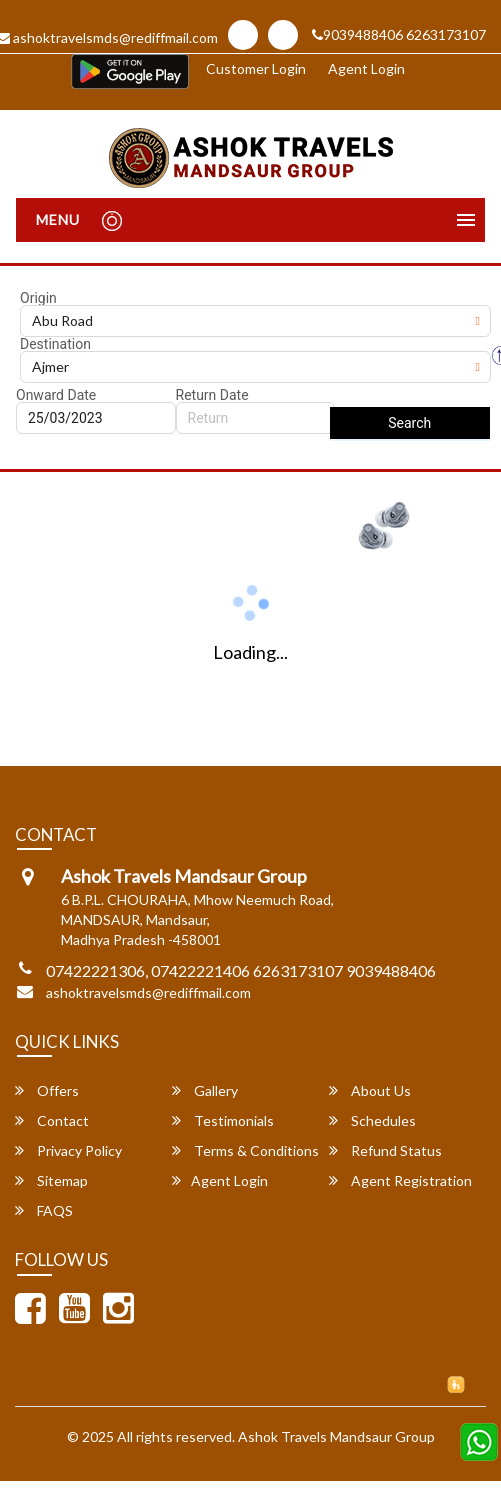  Describe the element at coordinates (112, 221) in the screenshot. I see `indicates camera is currently active` at that location.